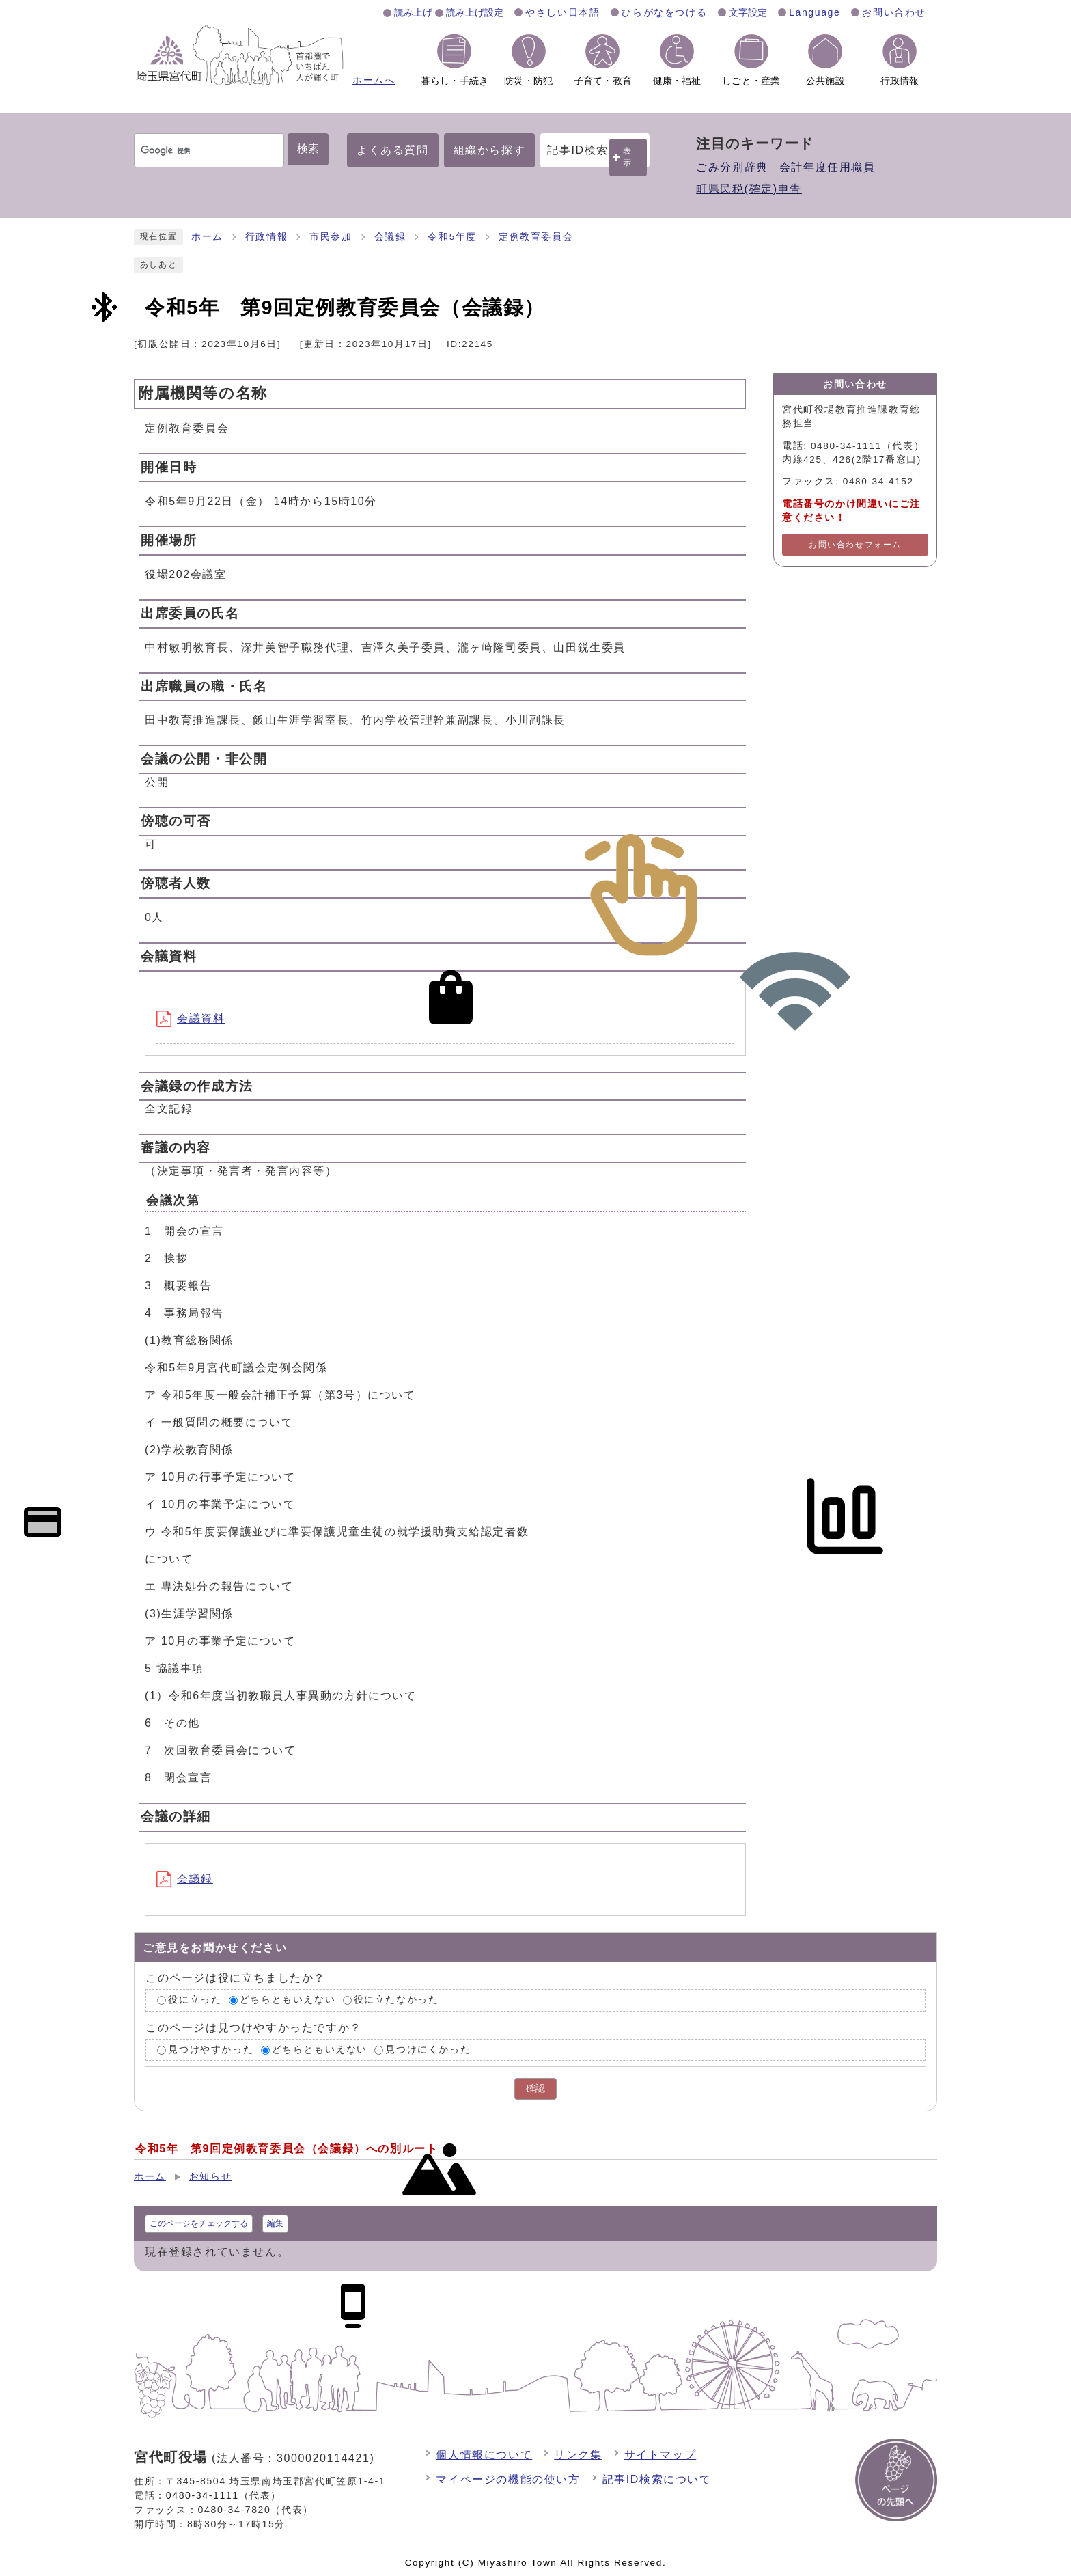  Describe the element at coordinates (42, 1522) in the screenshot. I see `manage payment methods` at that location.